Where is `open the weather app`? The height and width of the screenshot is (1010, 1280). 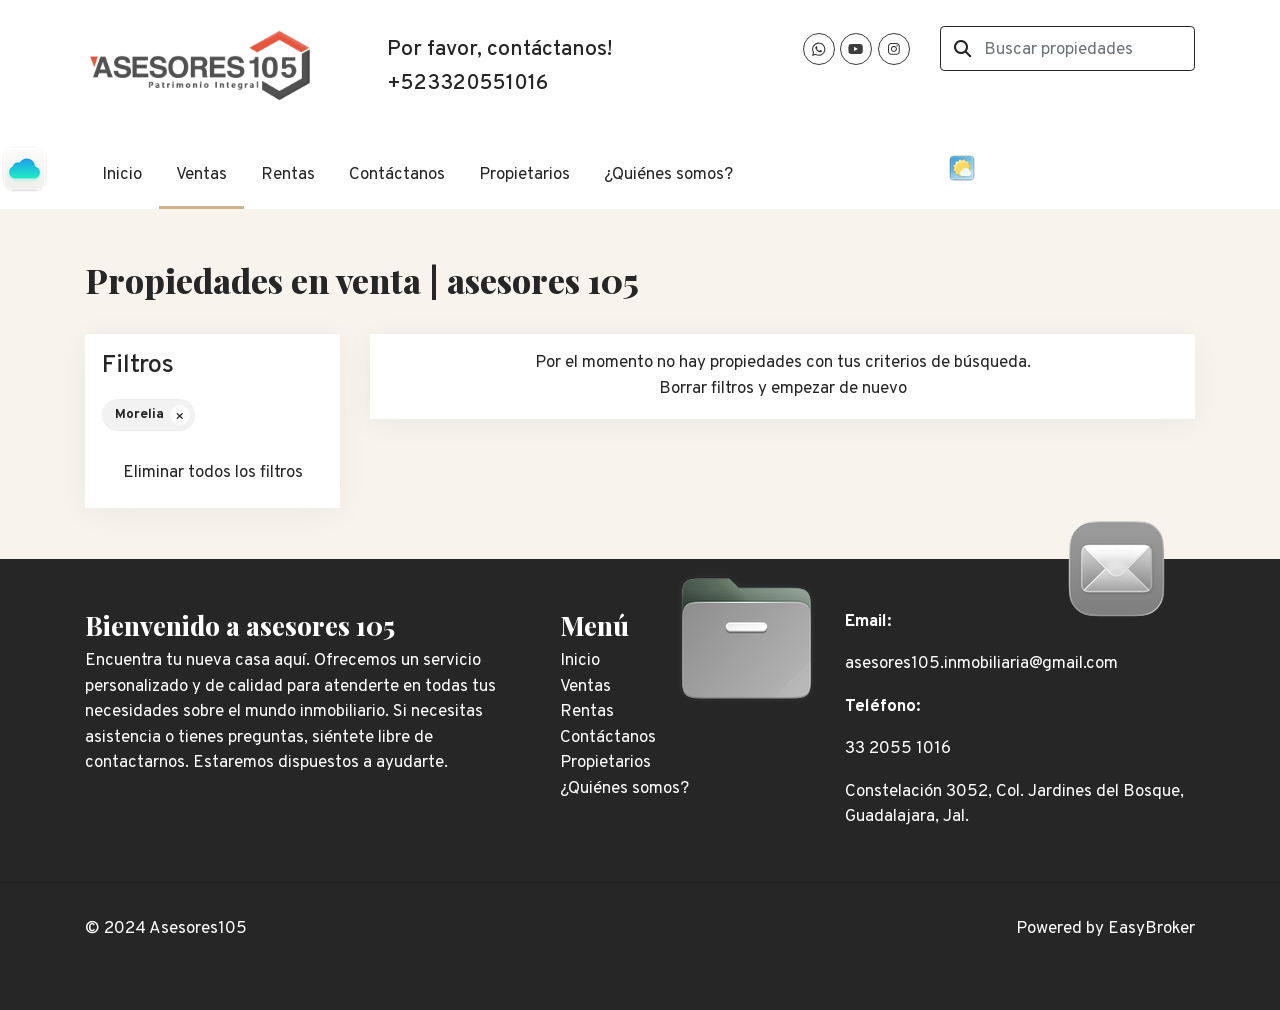 open the weather app is located at coordinates (962, 168).